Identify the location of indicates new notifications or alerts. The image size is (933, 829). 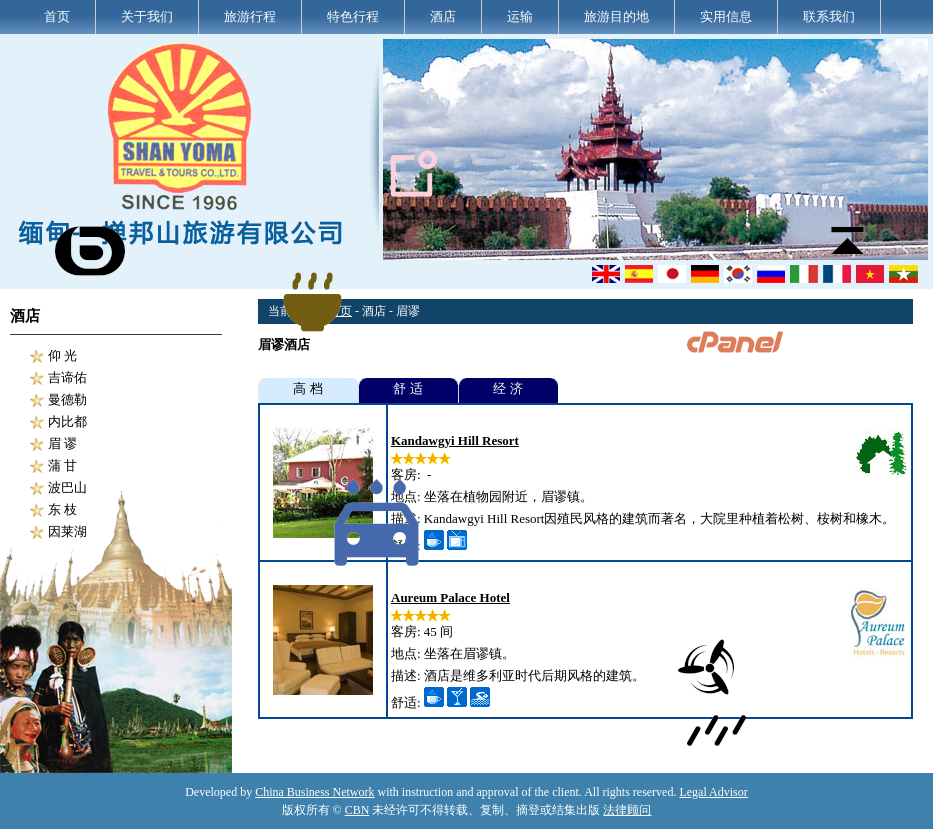
(411, 173).